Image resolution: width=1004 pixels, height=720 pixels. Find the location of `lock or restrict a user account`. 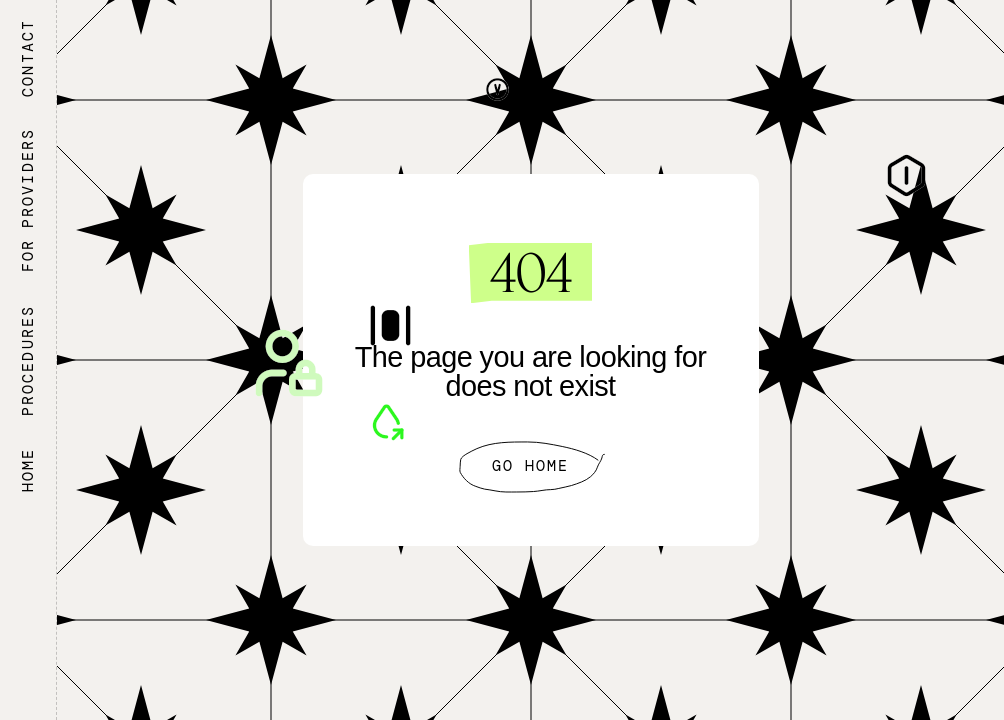

lock or restrict a user account is located at coordinates (289, 363).